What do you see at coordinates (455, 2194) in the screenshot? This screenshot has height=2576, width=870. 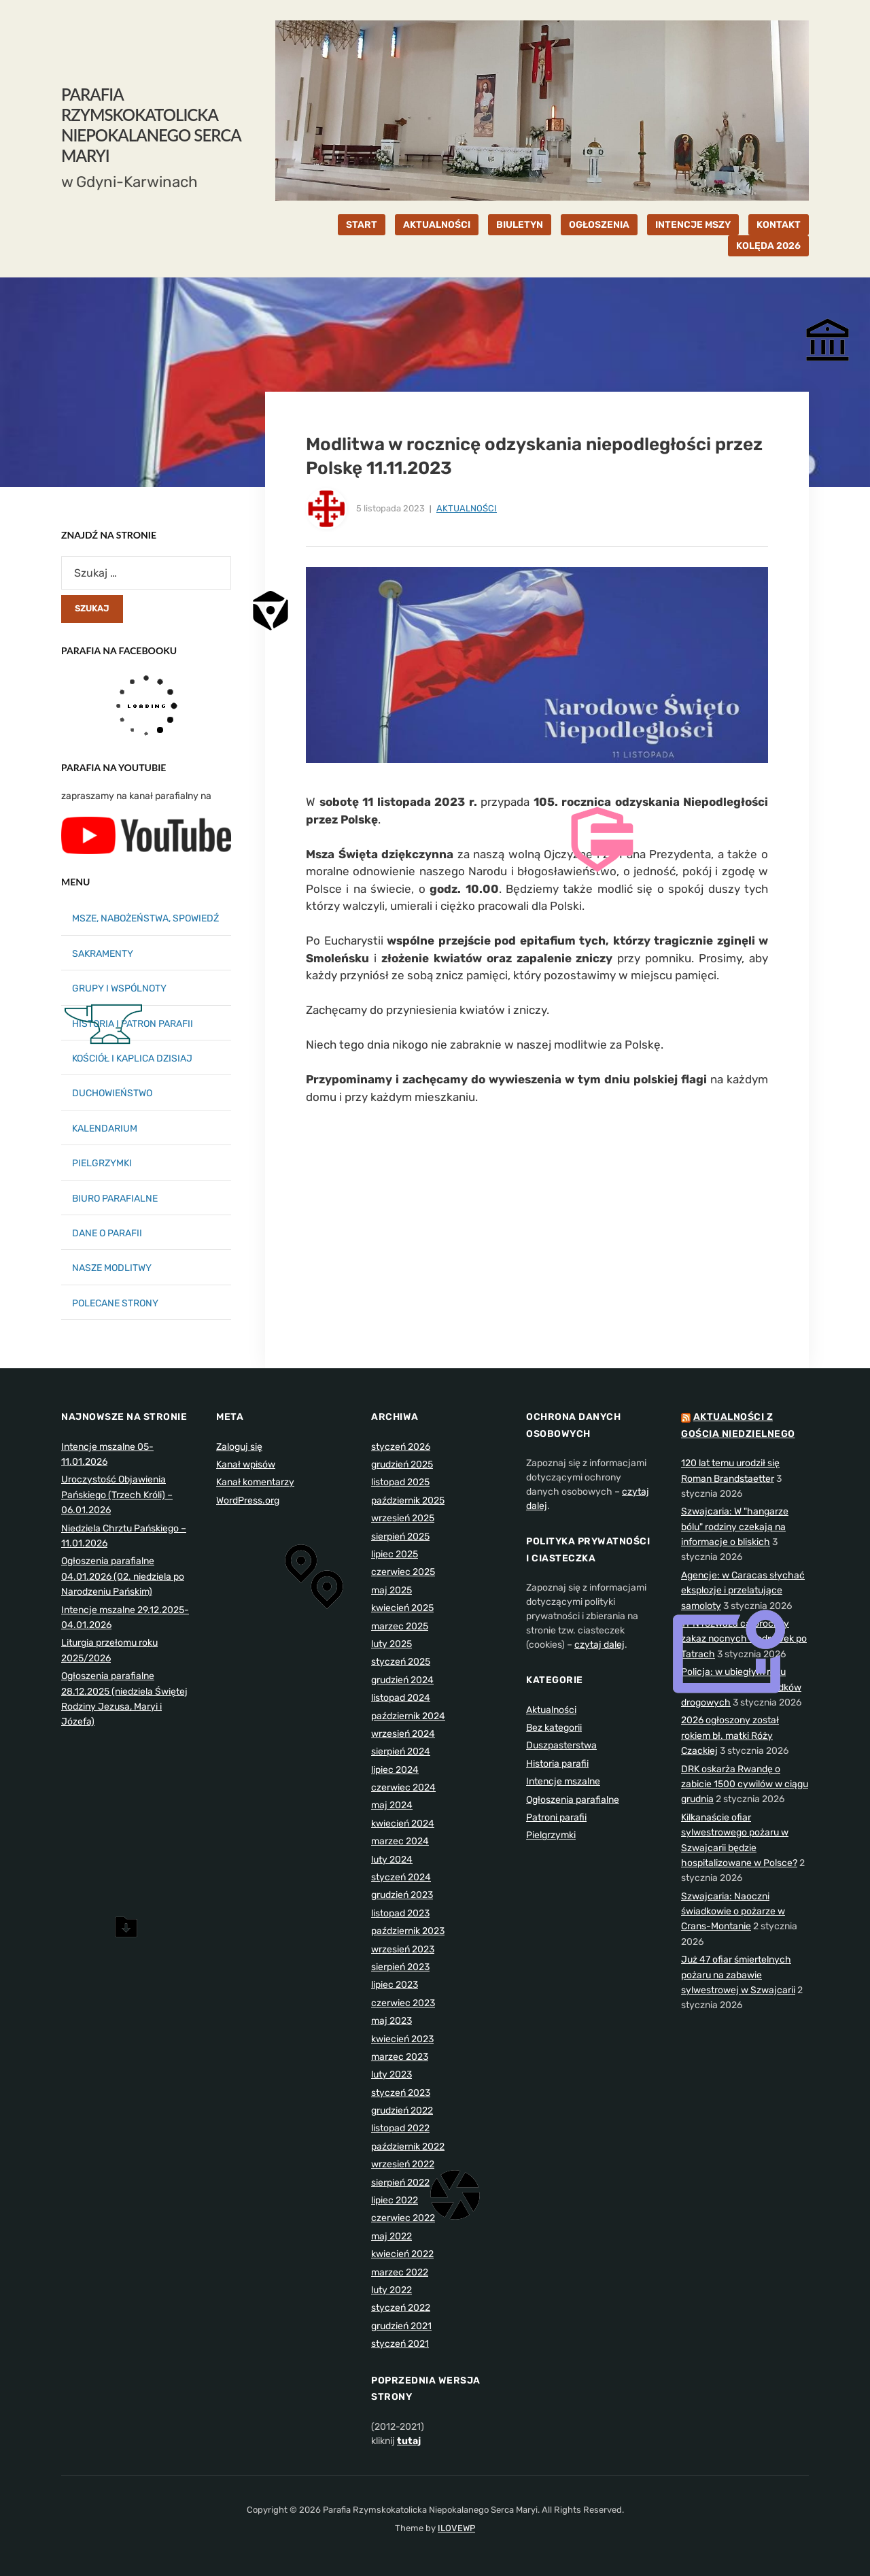 I see `open camera or take a photo` at bounding box center [455, 2194].